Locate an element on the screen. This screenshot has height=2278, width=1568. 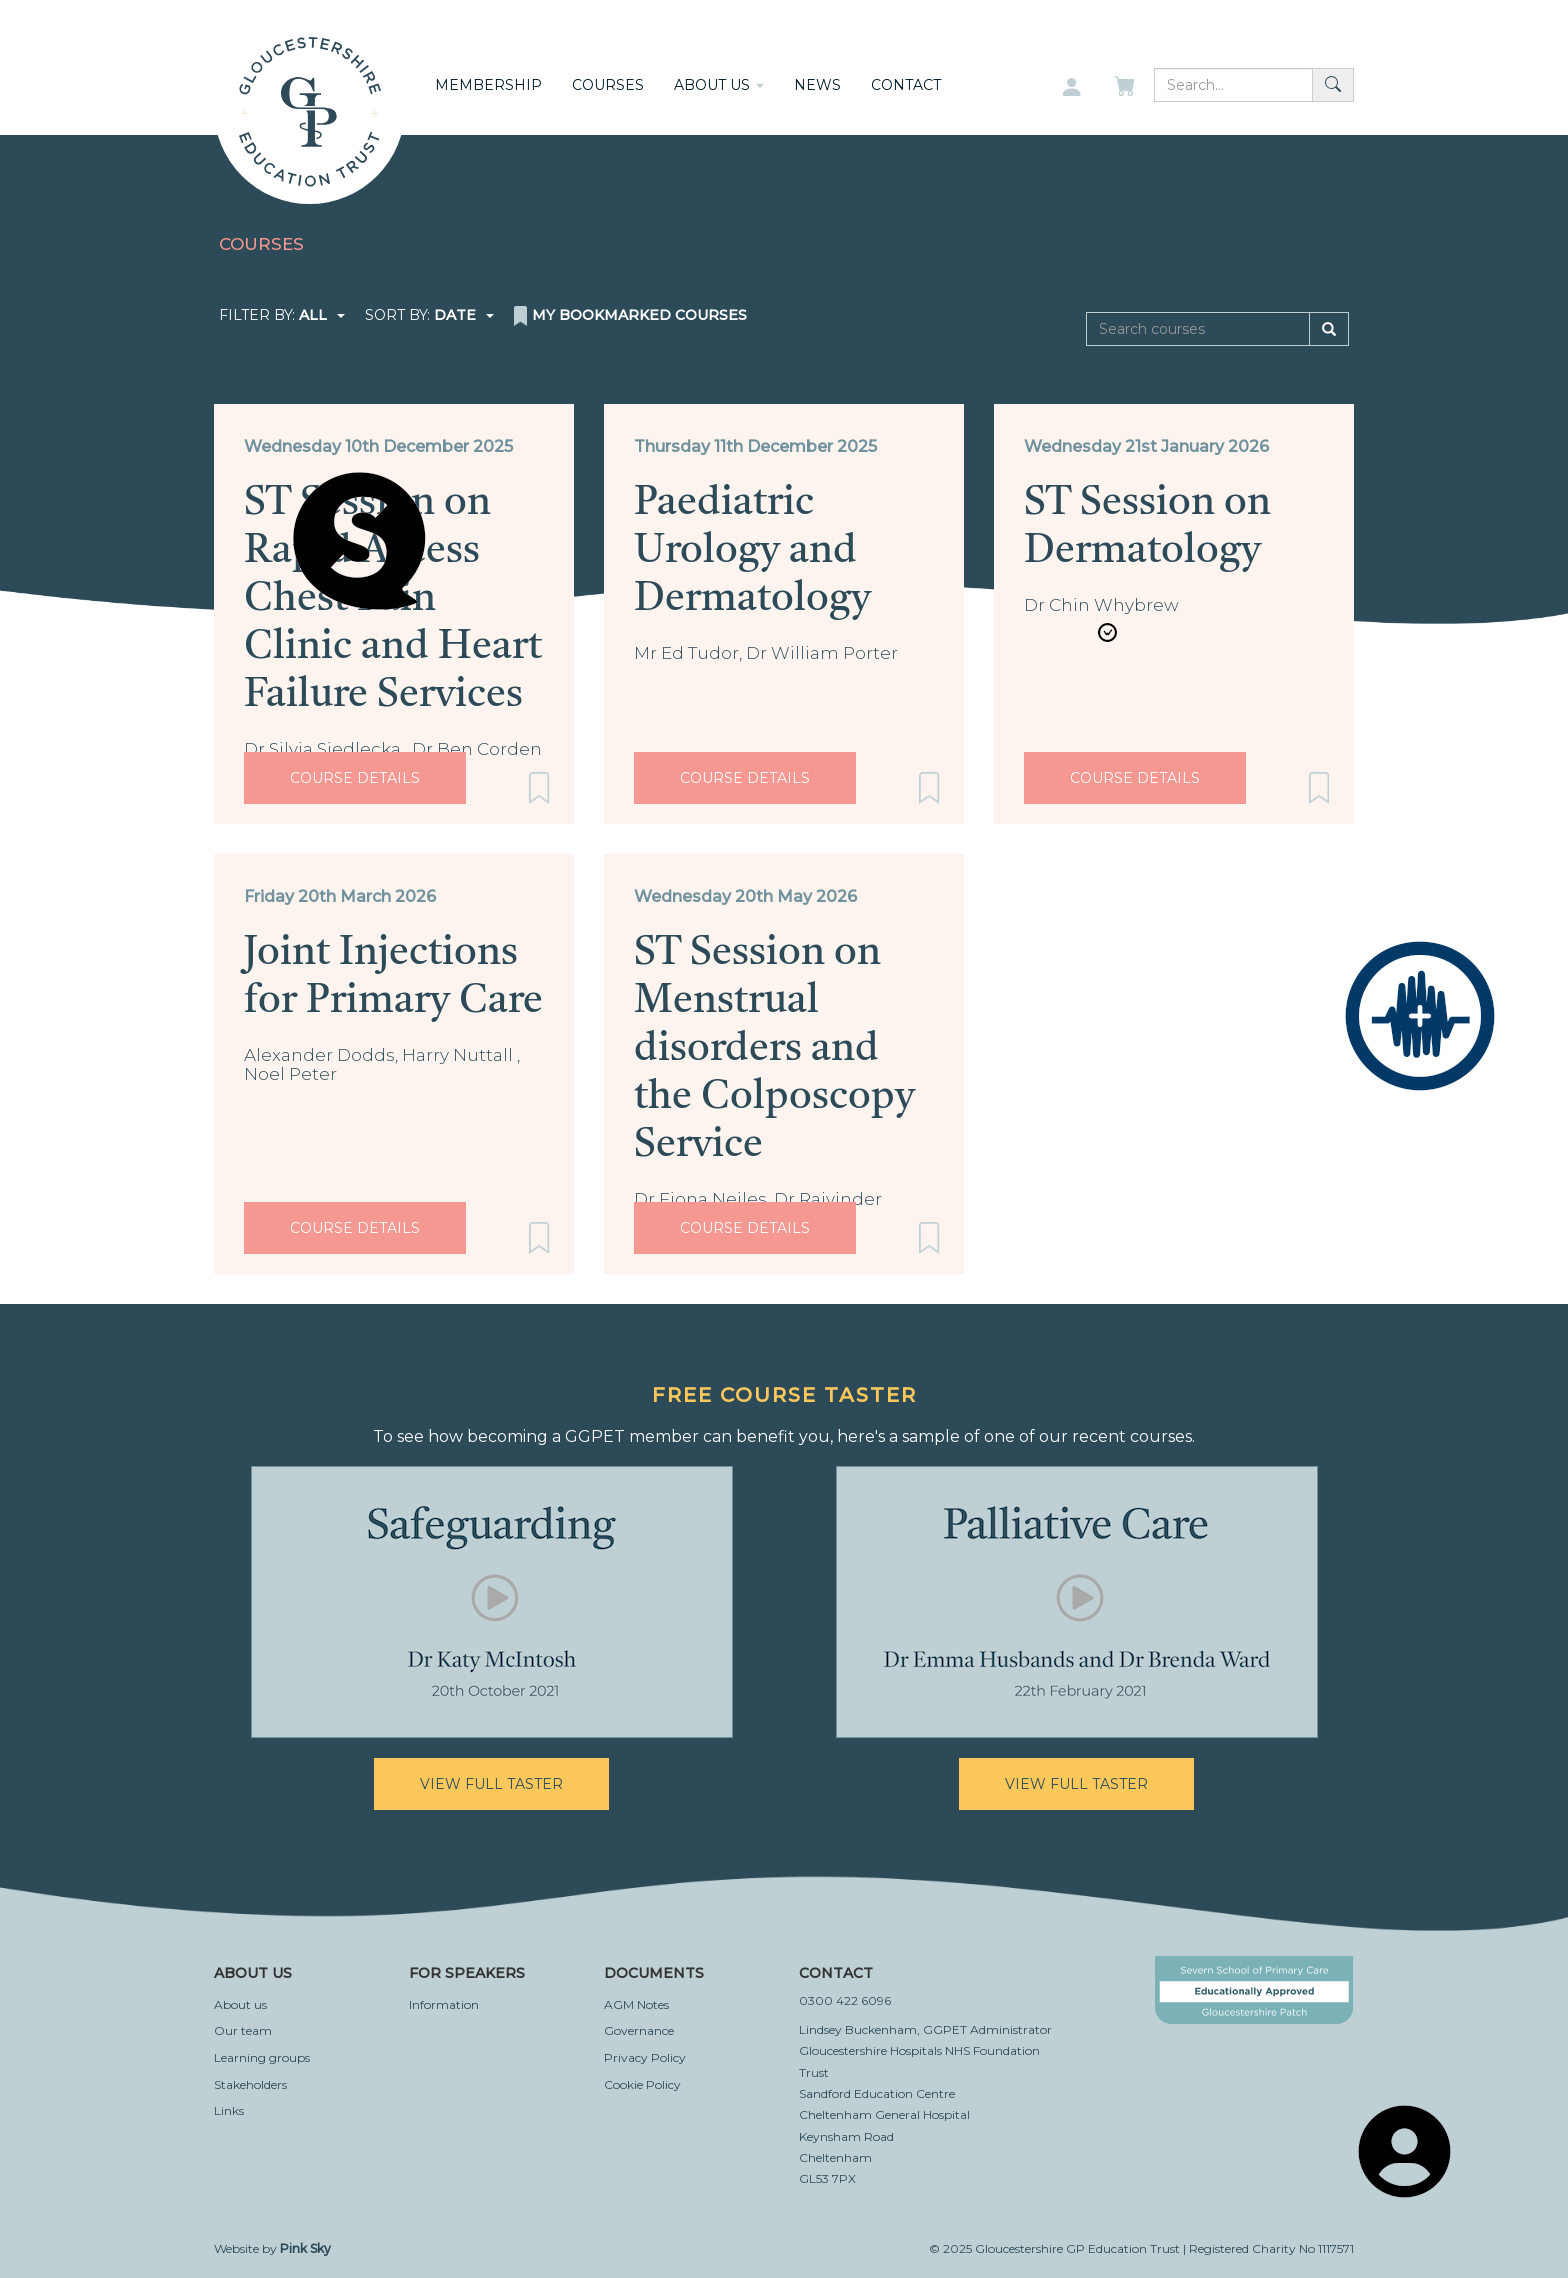
creative commons sampling plus license indicator is located at coordinates (1420, 1016).